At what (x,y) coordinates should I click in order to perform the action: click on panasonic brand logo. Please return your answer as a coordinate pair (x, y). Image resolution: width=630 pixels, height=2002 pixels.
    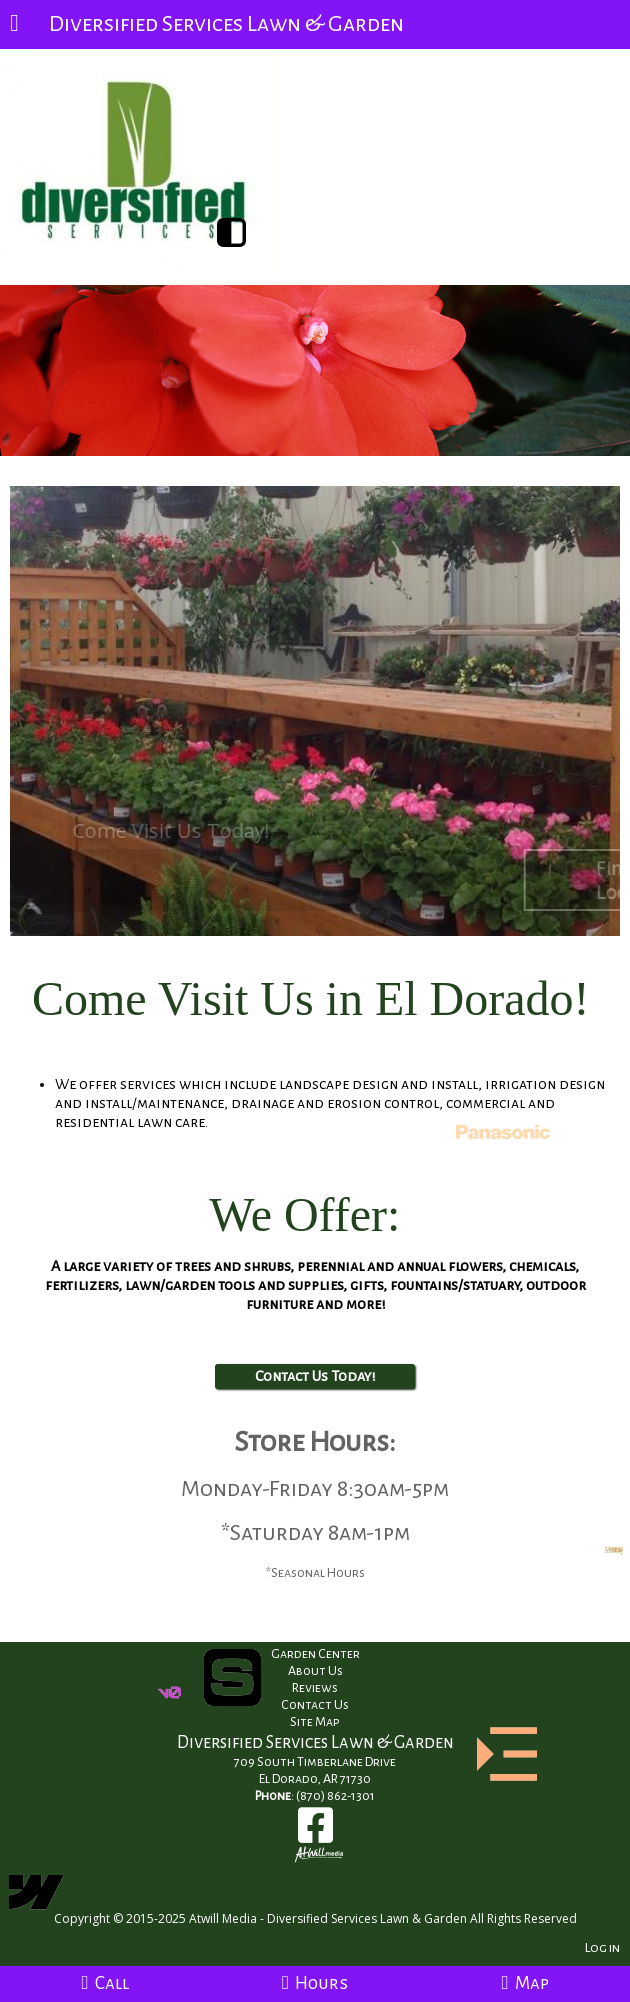
    Looking at the image, I should click on (503, 1132).